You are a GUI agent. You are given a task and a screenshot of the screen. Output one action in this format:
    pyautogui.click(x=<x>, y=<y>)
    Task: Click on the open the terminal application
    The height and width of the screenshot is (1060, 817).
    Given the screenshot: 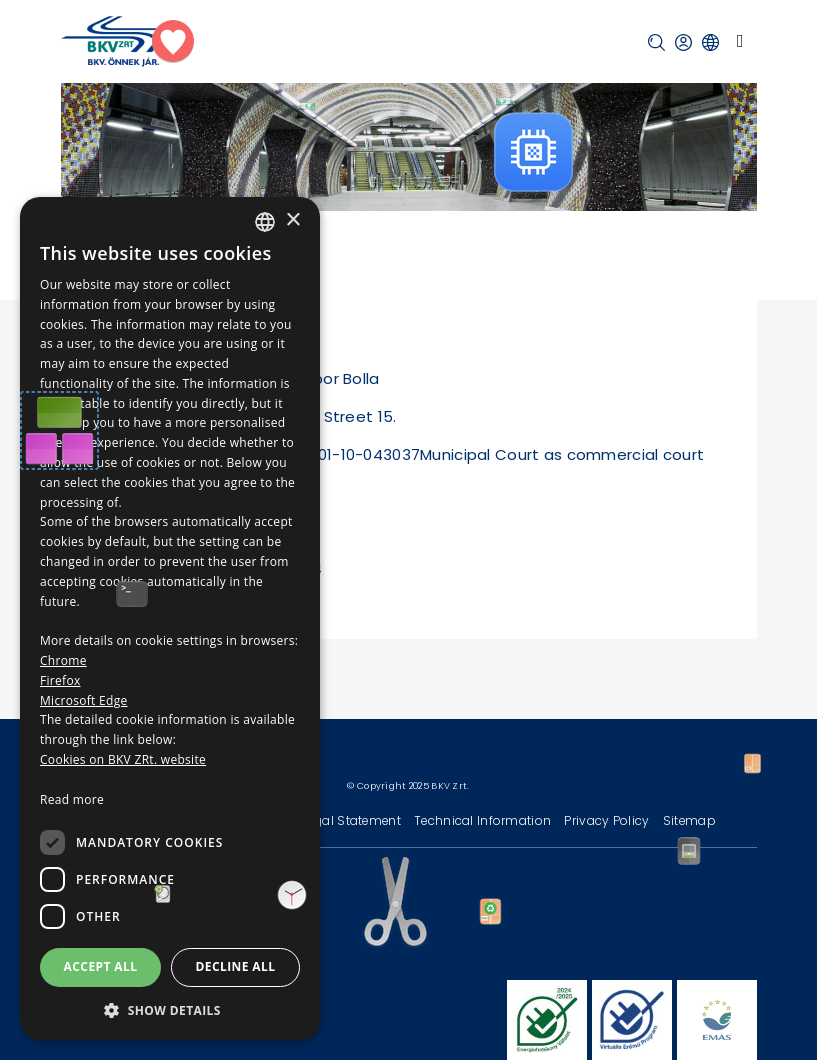 What is the action you would take?
    pyautogui.click(x=132, y=594)
    